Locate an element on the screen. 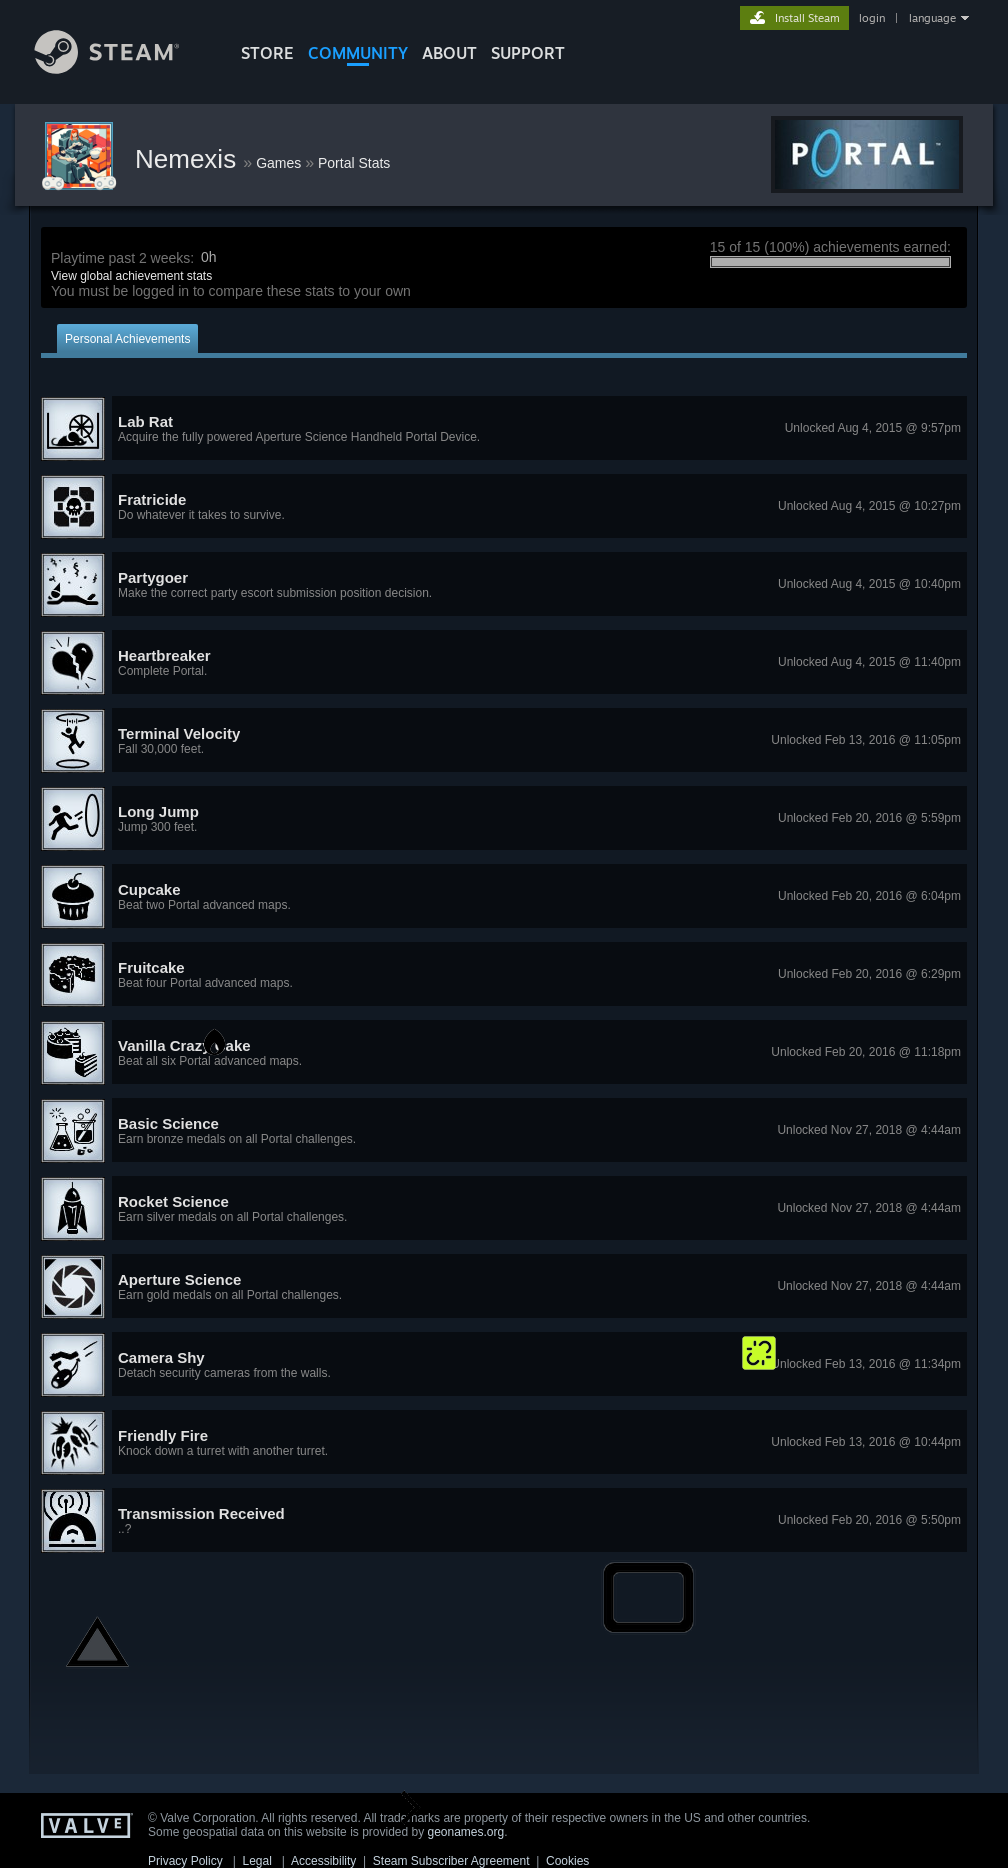  crop image to landscape orientation is located at coordinates (648, 1597).